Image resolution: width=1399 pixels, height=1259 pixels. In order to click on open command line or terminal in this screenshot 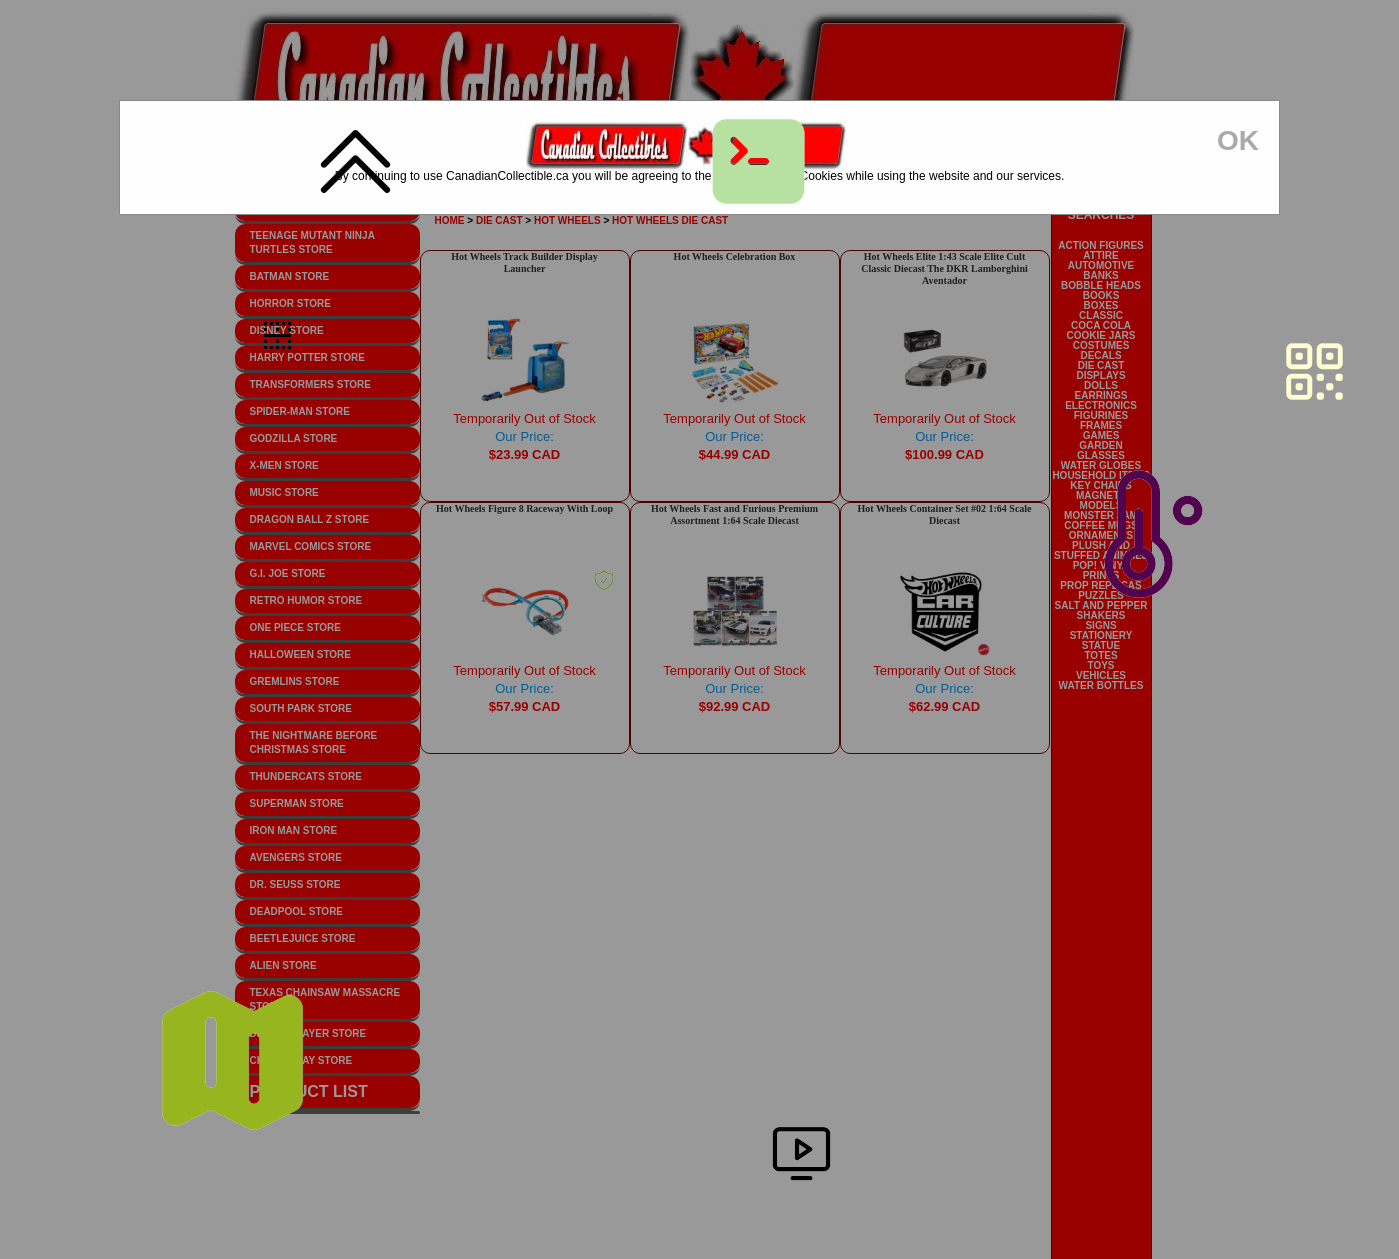, I will do `click(758, 161)`.